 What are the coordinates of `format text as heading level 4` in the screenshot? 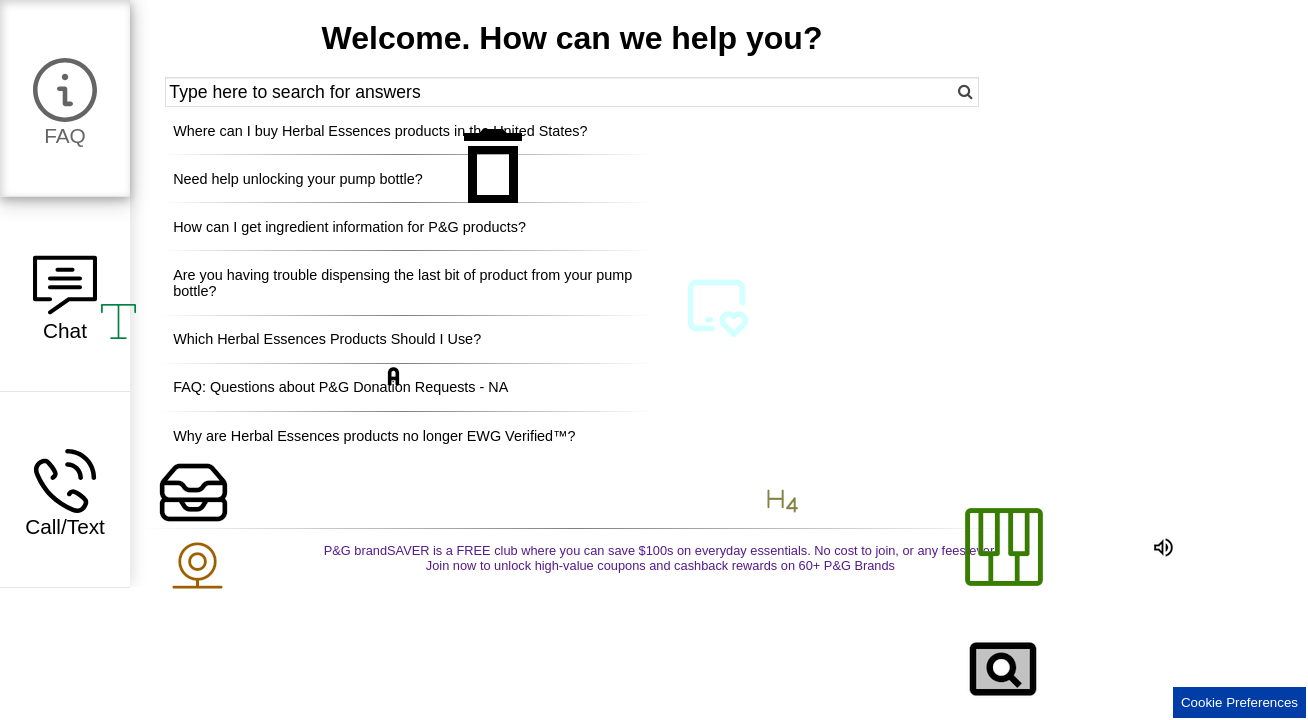 It's located at (780, 500).